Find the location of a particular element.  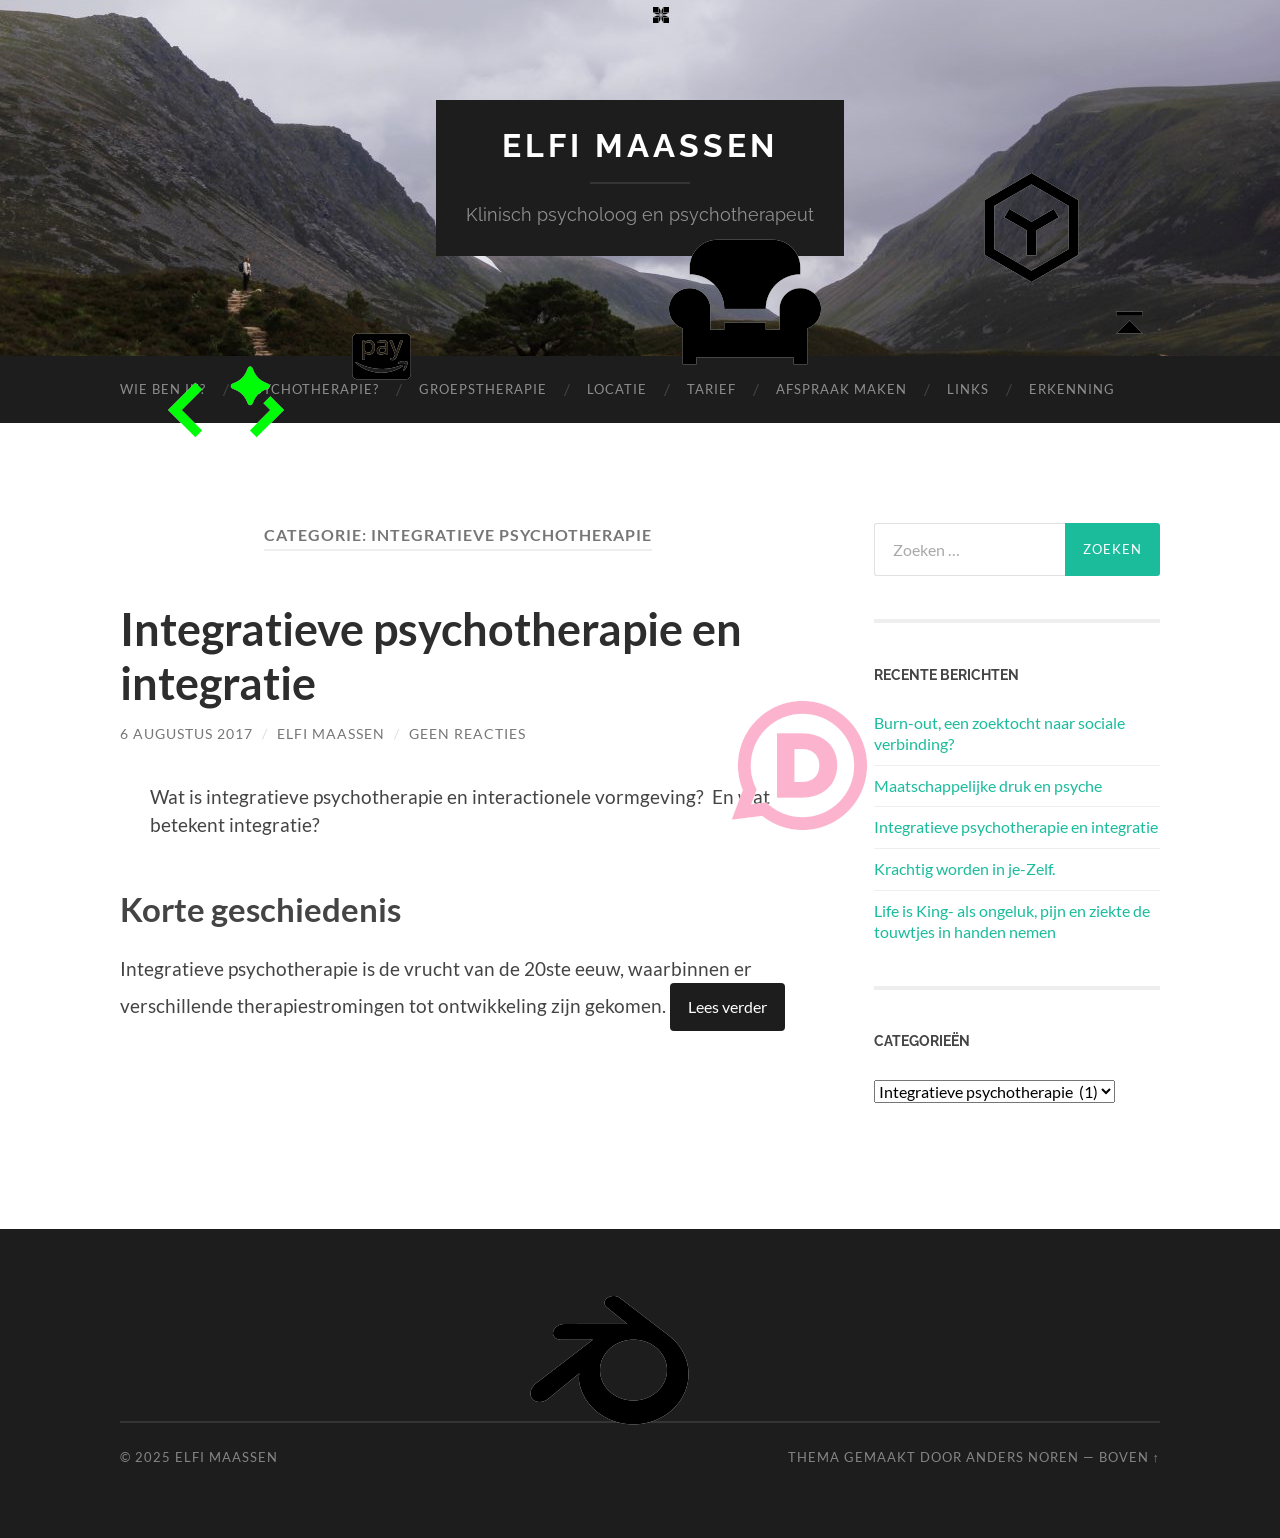

access AI-powered code generation tools is located at coordinates (226, 410).